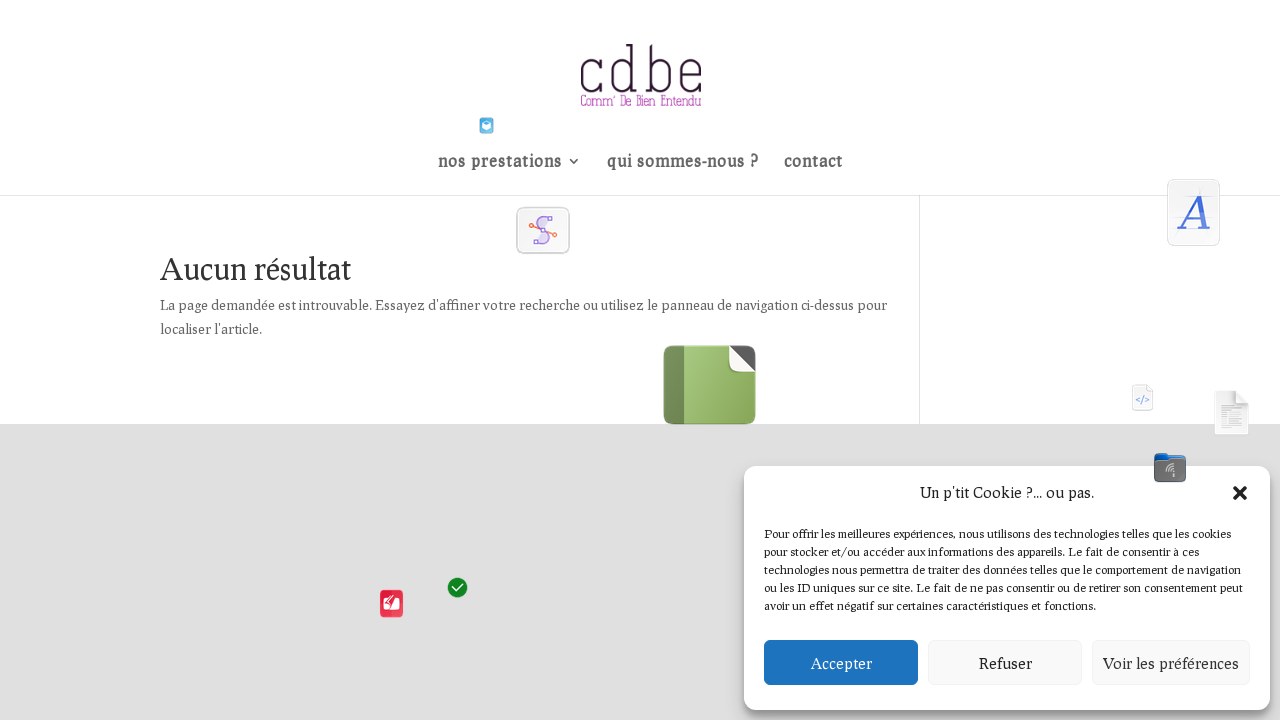 The width and height of the screenshot is (1280, 720). What do you see at coordinates (709, 381) in the screenshot?
I see `change desktop wallpaper settings` at bounding box center [709, 381].